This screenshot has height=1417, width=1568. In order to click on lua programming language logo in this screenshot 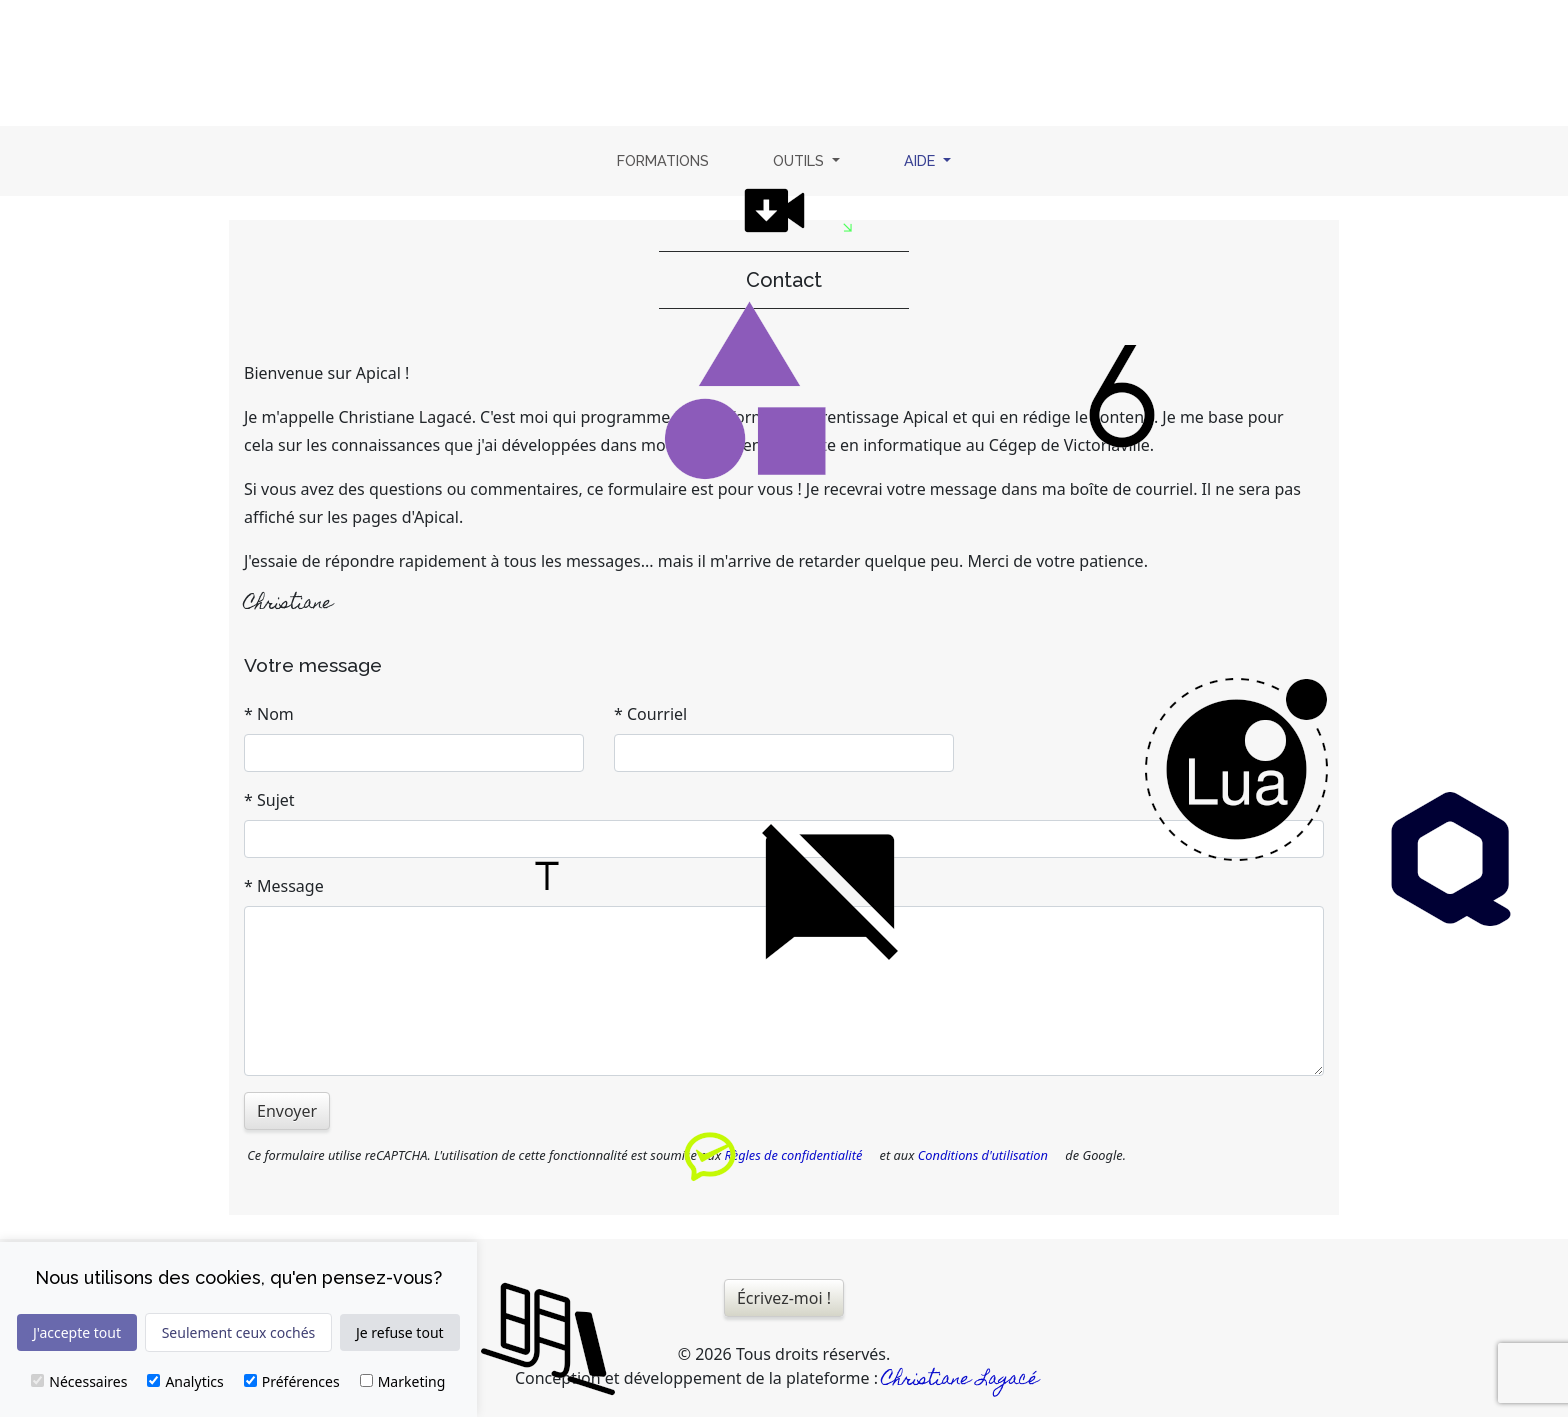, I will do `click(1236, 769)`.